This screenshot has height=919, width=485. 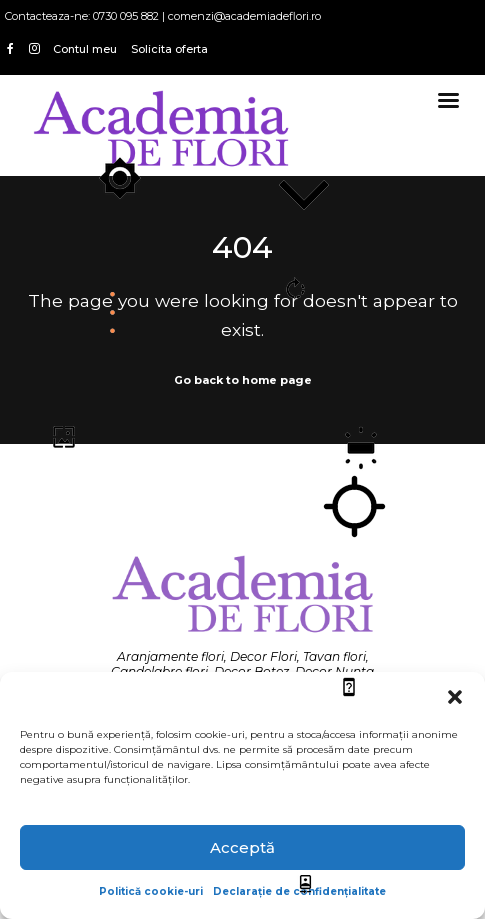 What do you see at coordinates (295, 289) in the screenshot?
I see `rotate image clockwise` at bounding box center [295, 289].